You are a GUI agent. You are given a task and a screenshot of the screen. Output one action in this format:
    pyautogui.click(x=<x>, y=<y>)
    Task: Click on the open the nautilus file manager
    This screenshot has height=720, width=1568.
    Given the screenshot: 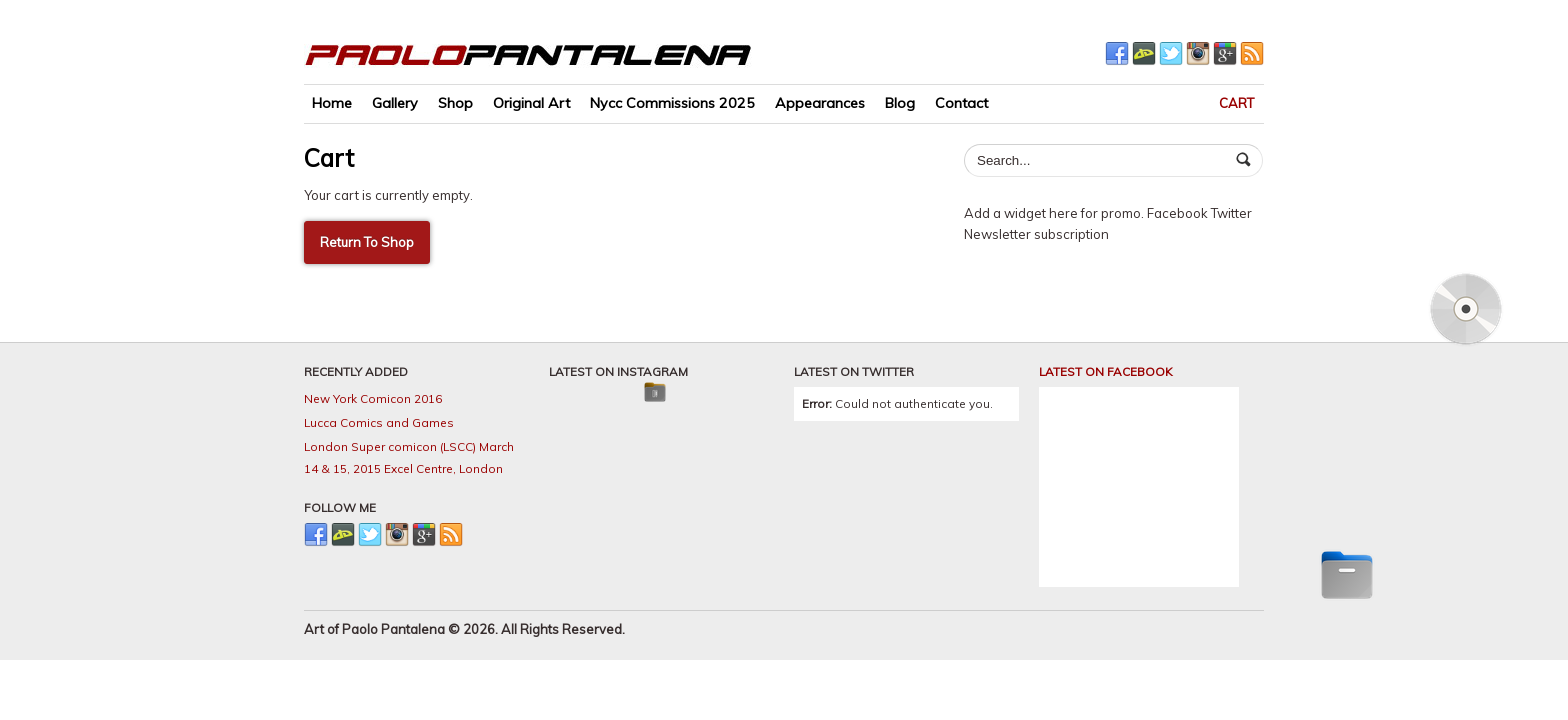 What is the action you would take?
    pyautogui.click(x=1347, y=575)
    